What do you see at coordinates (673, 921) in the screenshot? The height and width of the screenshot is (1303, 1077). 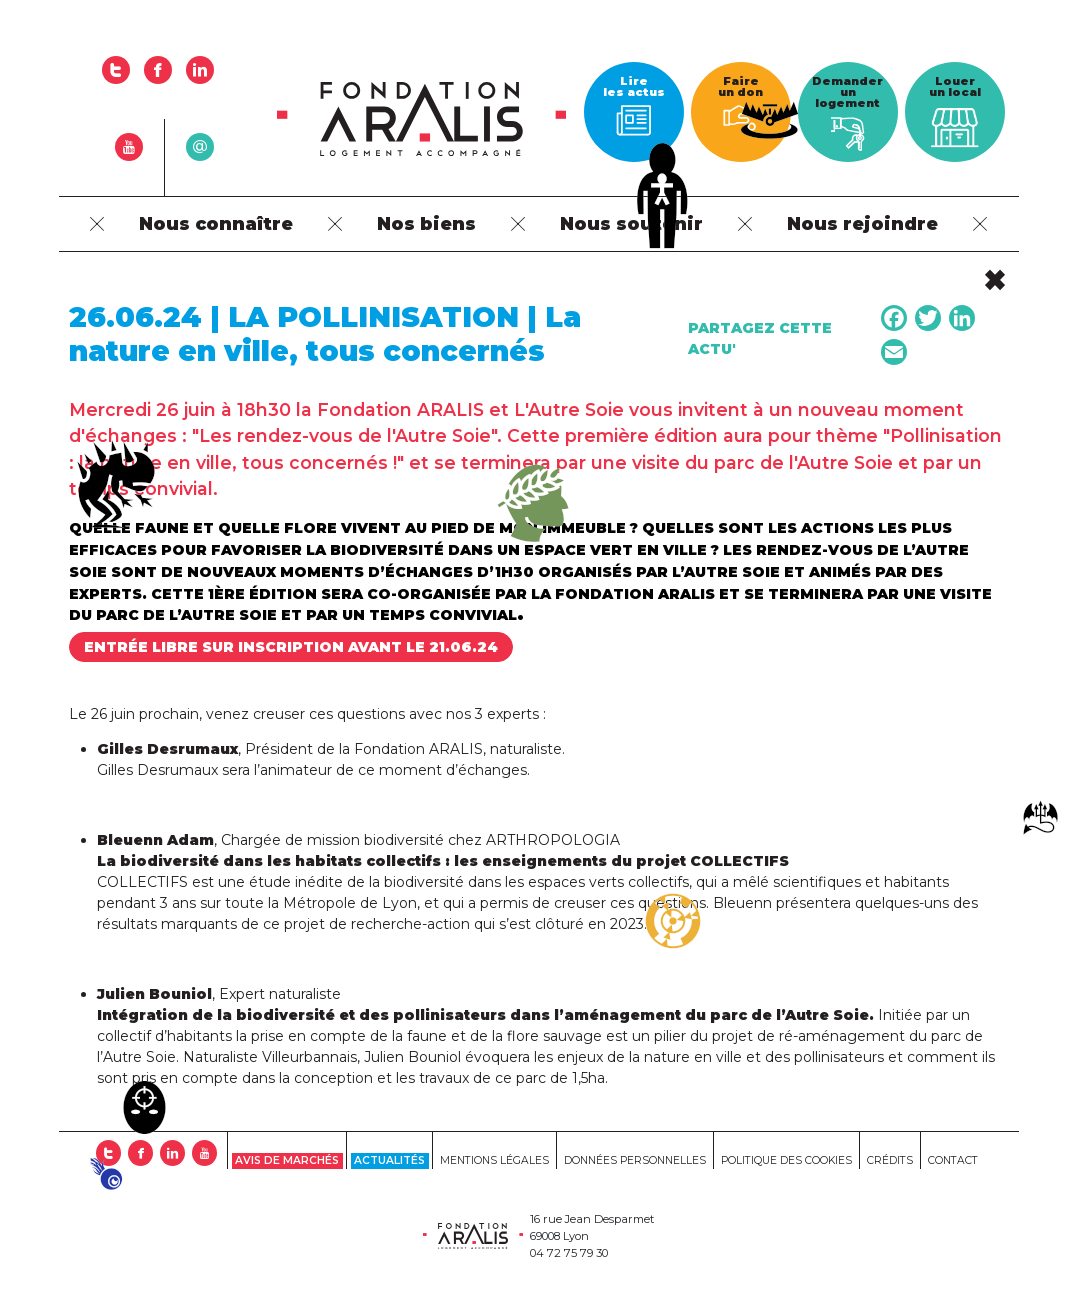 I see `track digital footprint or online activity` at bounding box center [673, 921].